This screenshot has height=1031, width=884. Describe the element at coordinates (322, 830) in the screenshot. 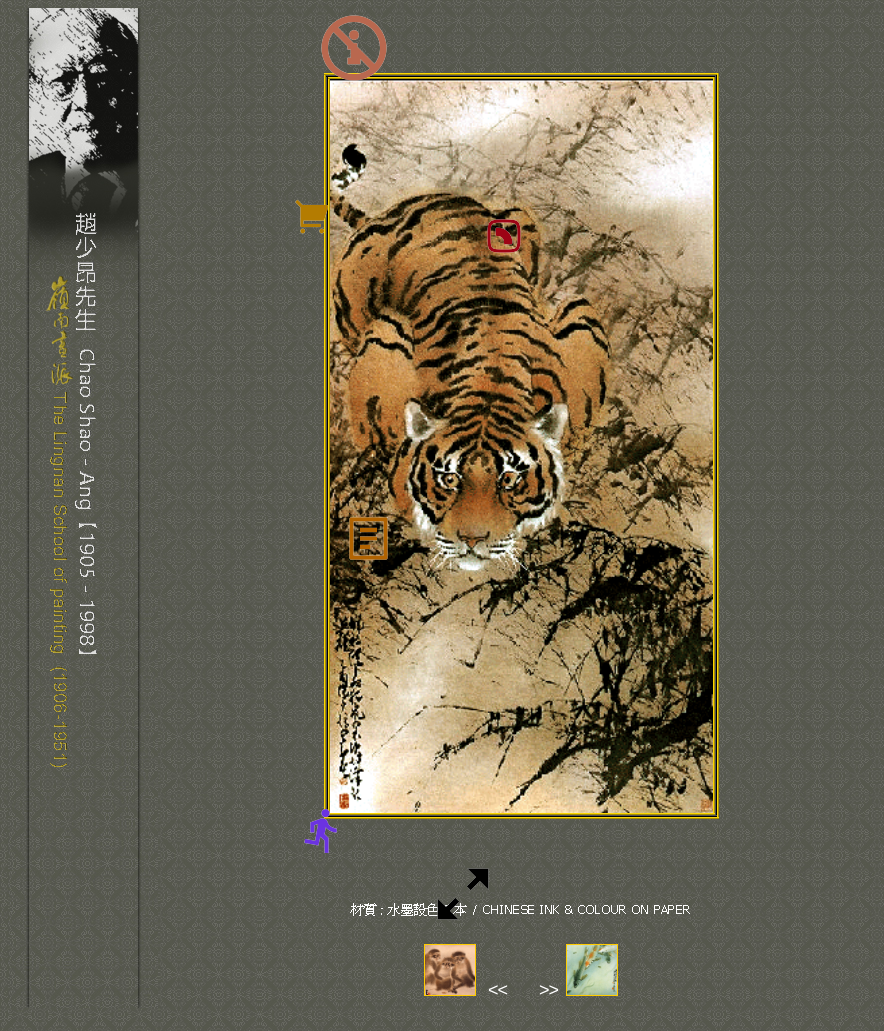

I see `access running or jogging activity tracking` at that location.